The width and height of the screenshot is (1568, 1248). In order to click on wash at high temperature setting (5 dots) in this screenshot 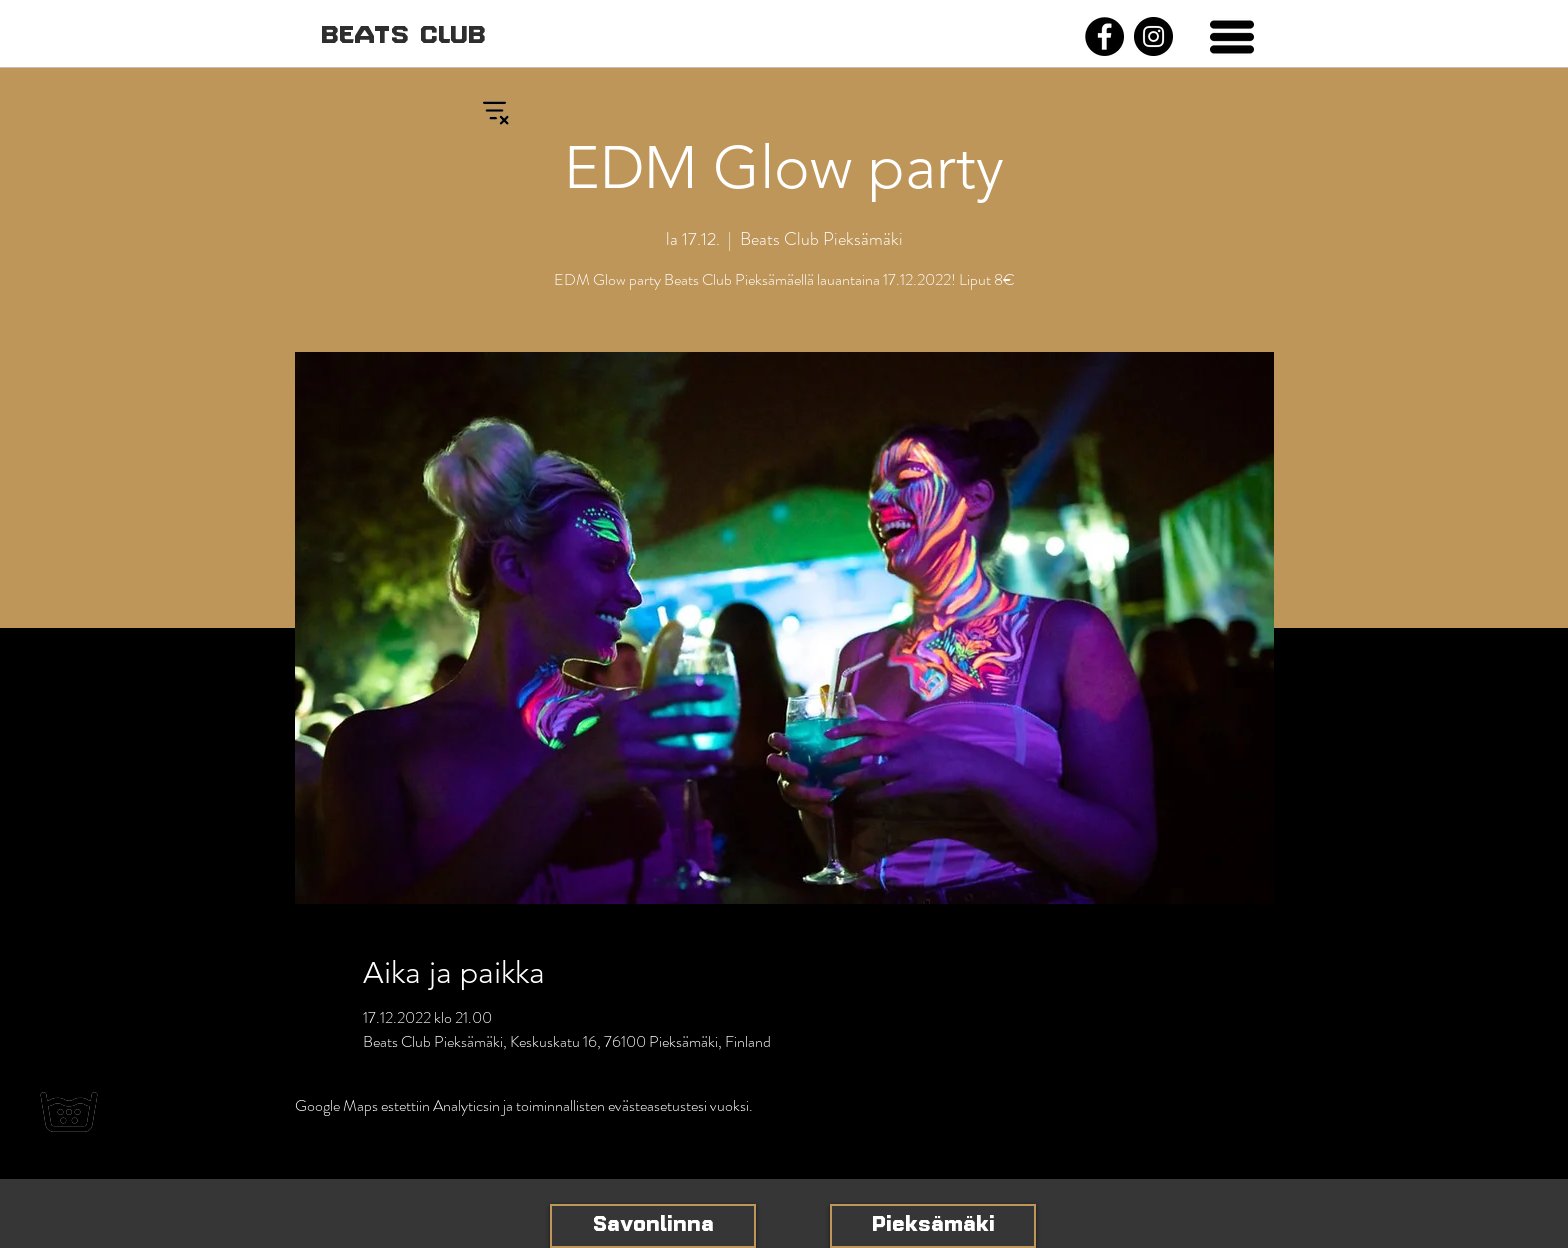, I will do `click(69, 1112)`.